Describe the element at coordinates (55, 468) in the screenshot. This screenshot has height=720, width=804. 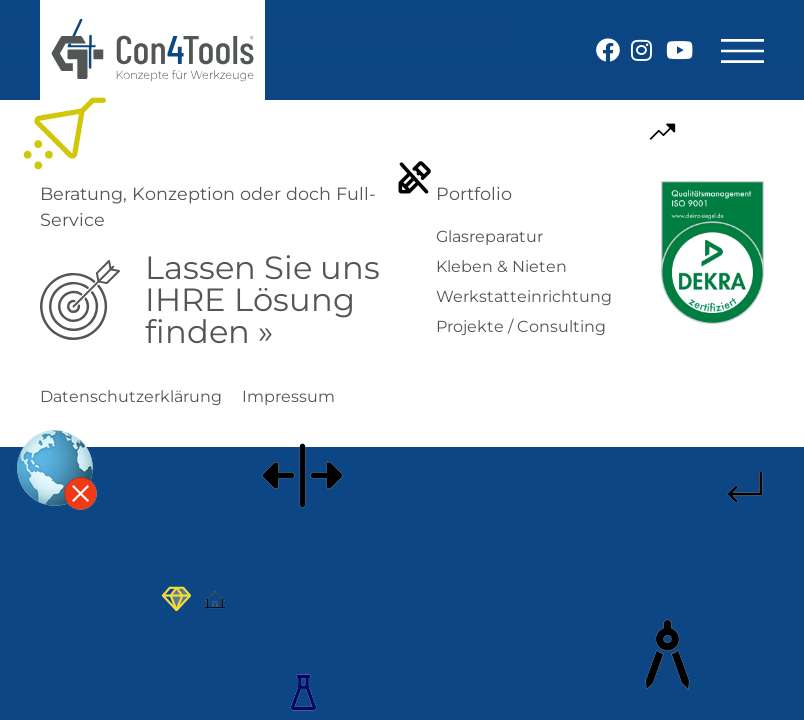
I see `internet connection error or failure` at that location.